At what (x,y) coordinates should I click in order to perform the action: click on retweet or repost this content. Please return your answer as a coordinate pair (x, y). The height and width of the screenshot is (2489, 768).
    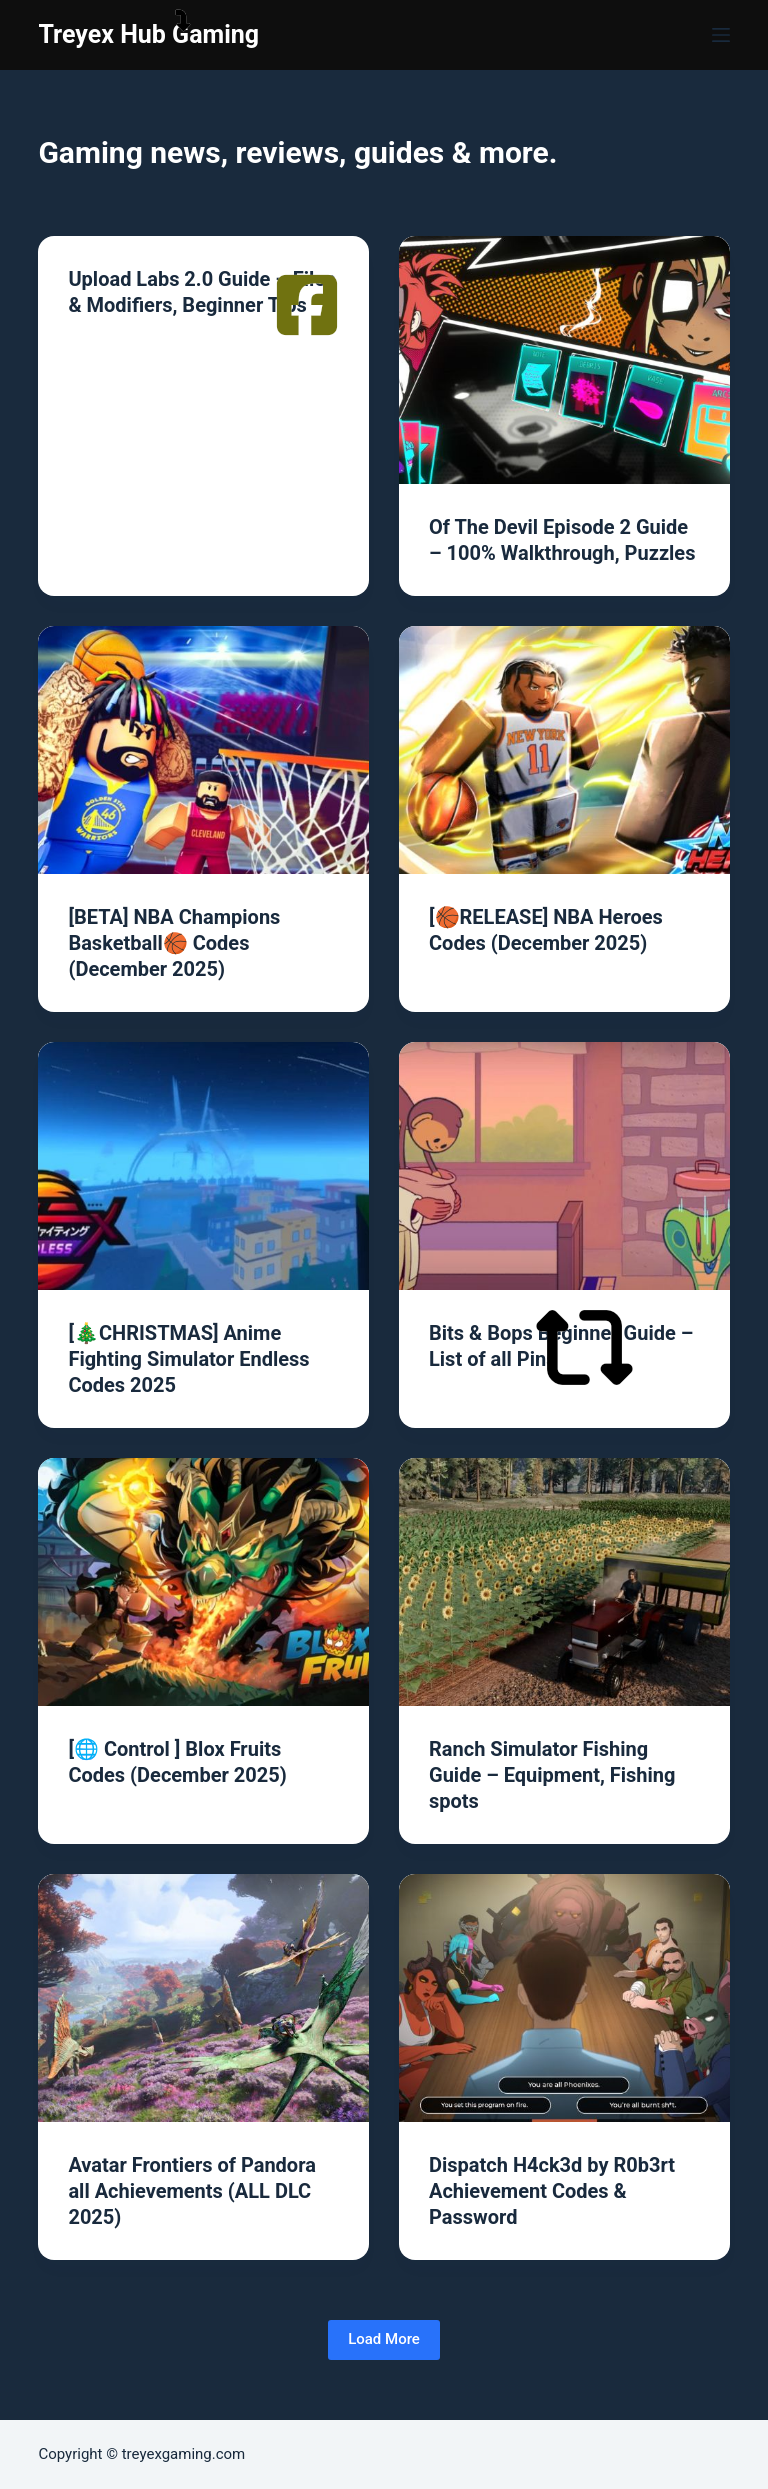
    Looking at the image, I should click on (584, 1347).